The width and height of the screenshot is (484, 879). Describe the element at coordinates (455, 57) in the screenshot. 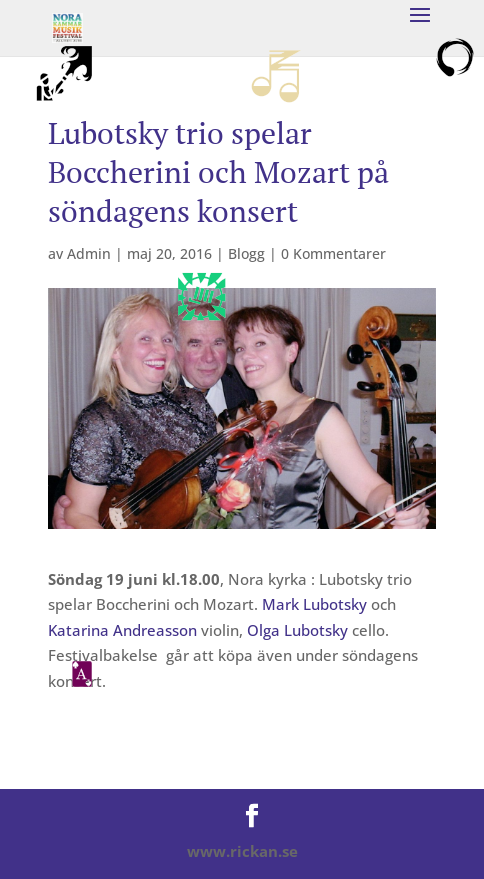

I see `zen or meditation mode` at that location.